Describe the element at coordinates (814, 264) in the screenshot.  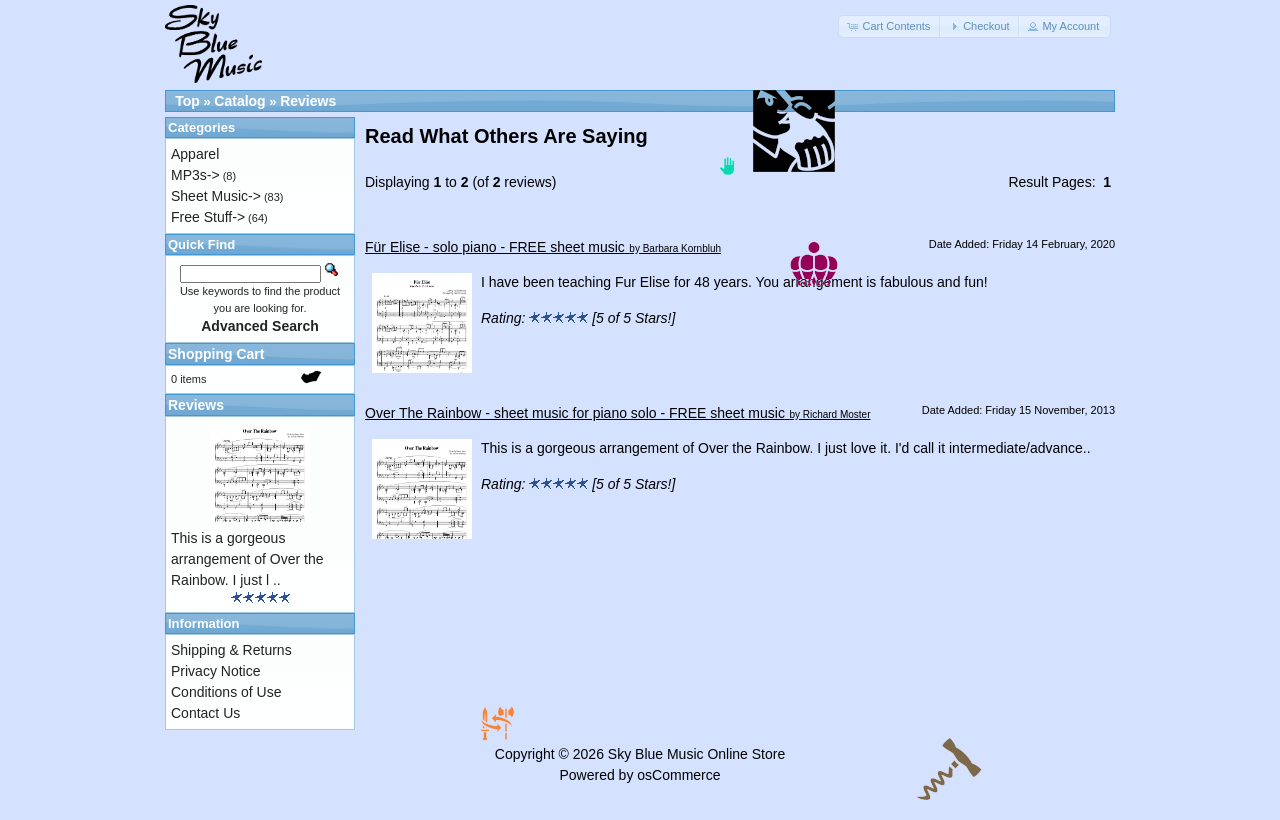
I see `indicates premium or royal status in a game` at that location.